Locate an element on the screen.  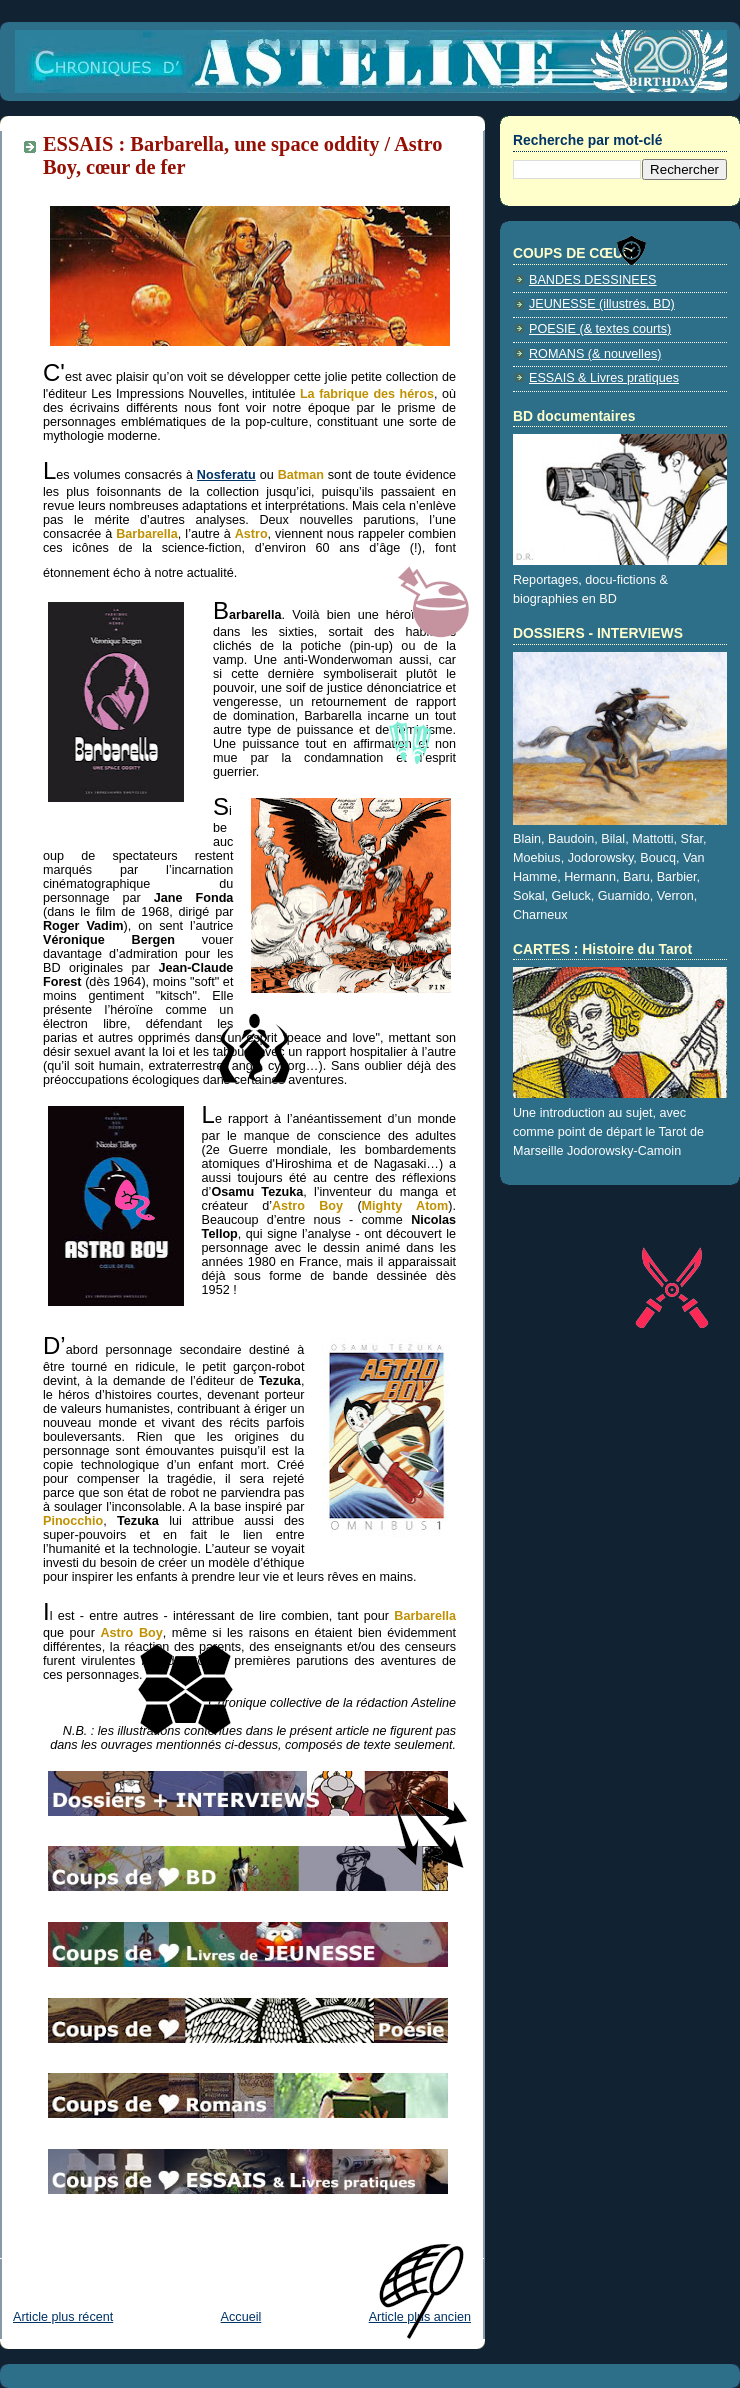
trim or cut selected content is located at coordinates (672, 1287).